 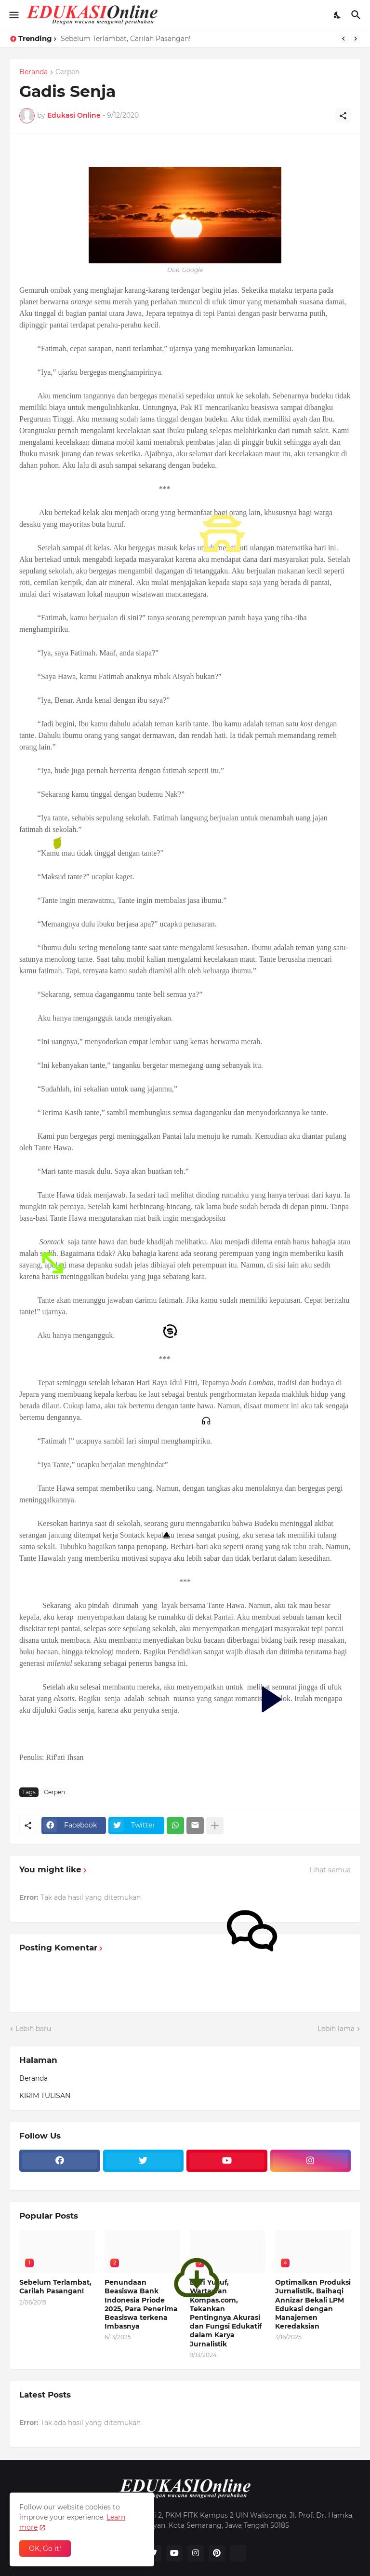 What do you see at coordinates (268, 1699) in the screenshot?
I see `play media content` at bounding box center [268, 1699].